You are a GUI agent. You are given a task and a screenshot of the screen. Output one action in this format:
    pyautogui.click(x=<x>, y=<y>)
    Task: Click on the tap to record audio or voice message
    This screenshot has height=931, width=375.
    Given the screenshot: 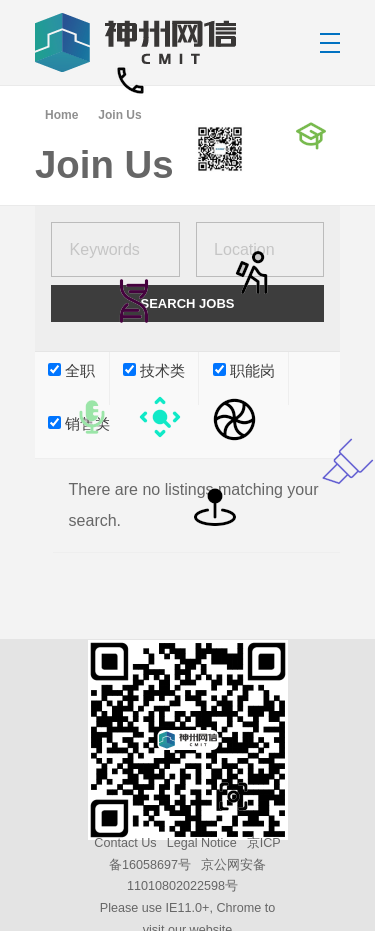 What is the action you would take?
    pyautogui.click(x=92, y=417)
    